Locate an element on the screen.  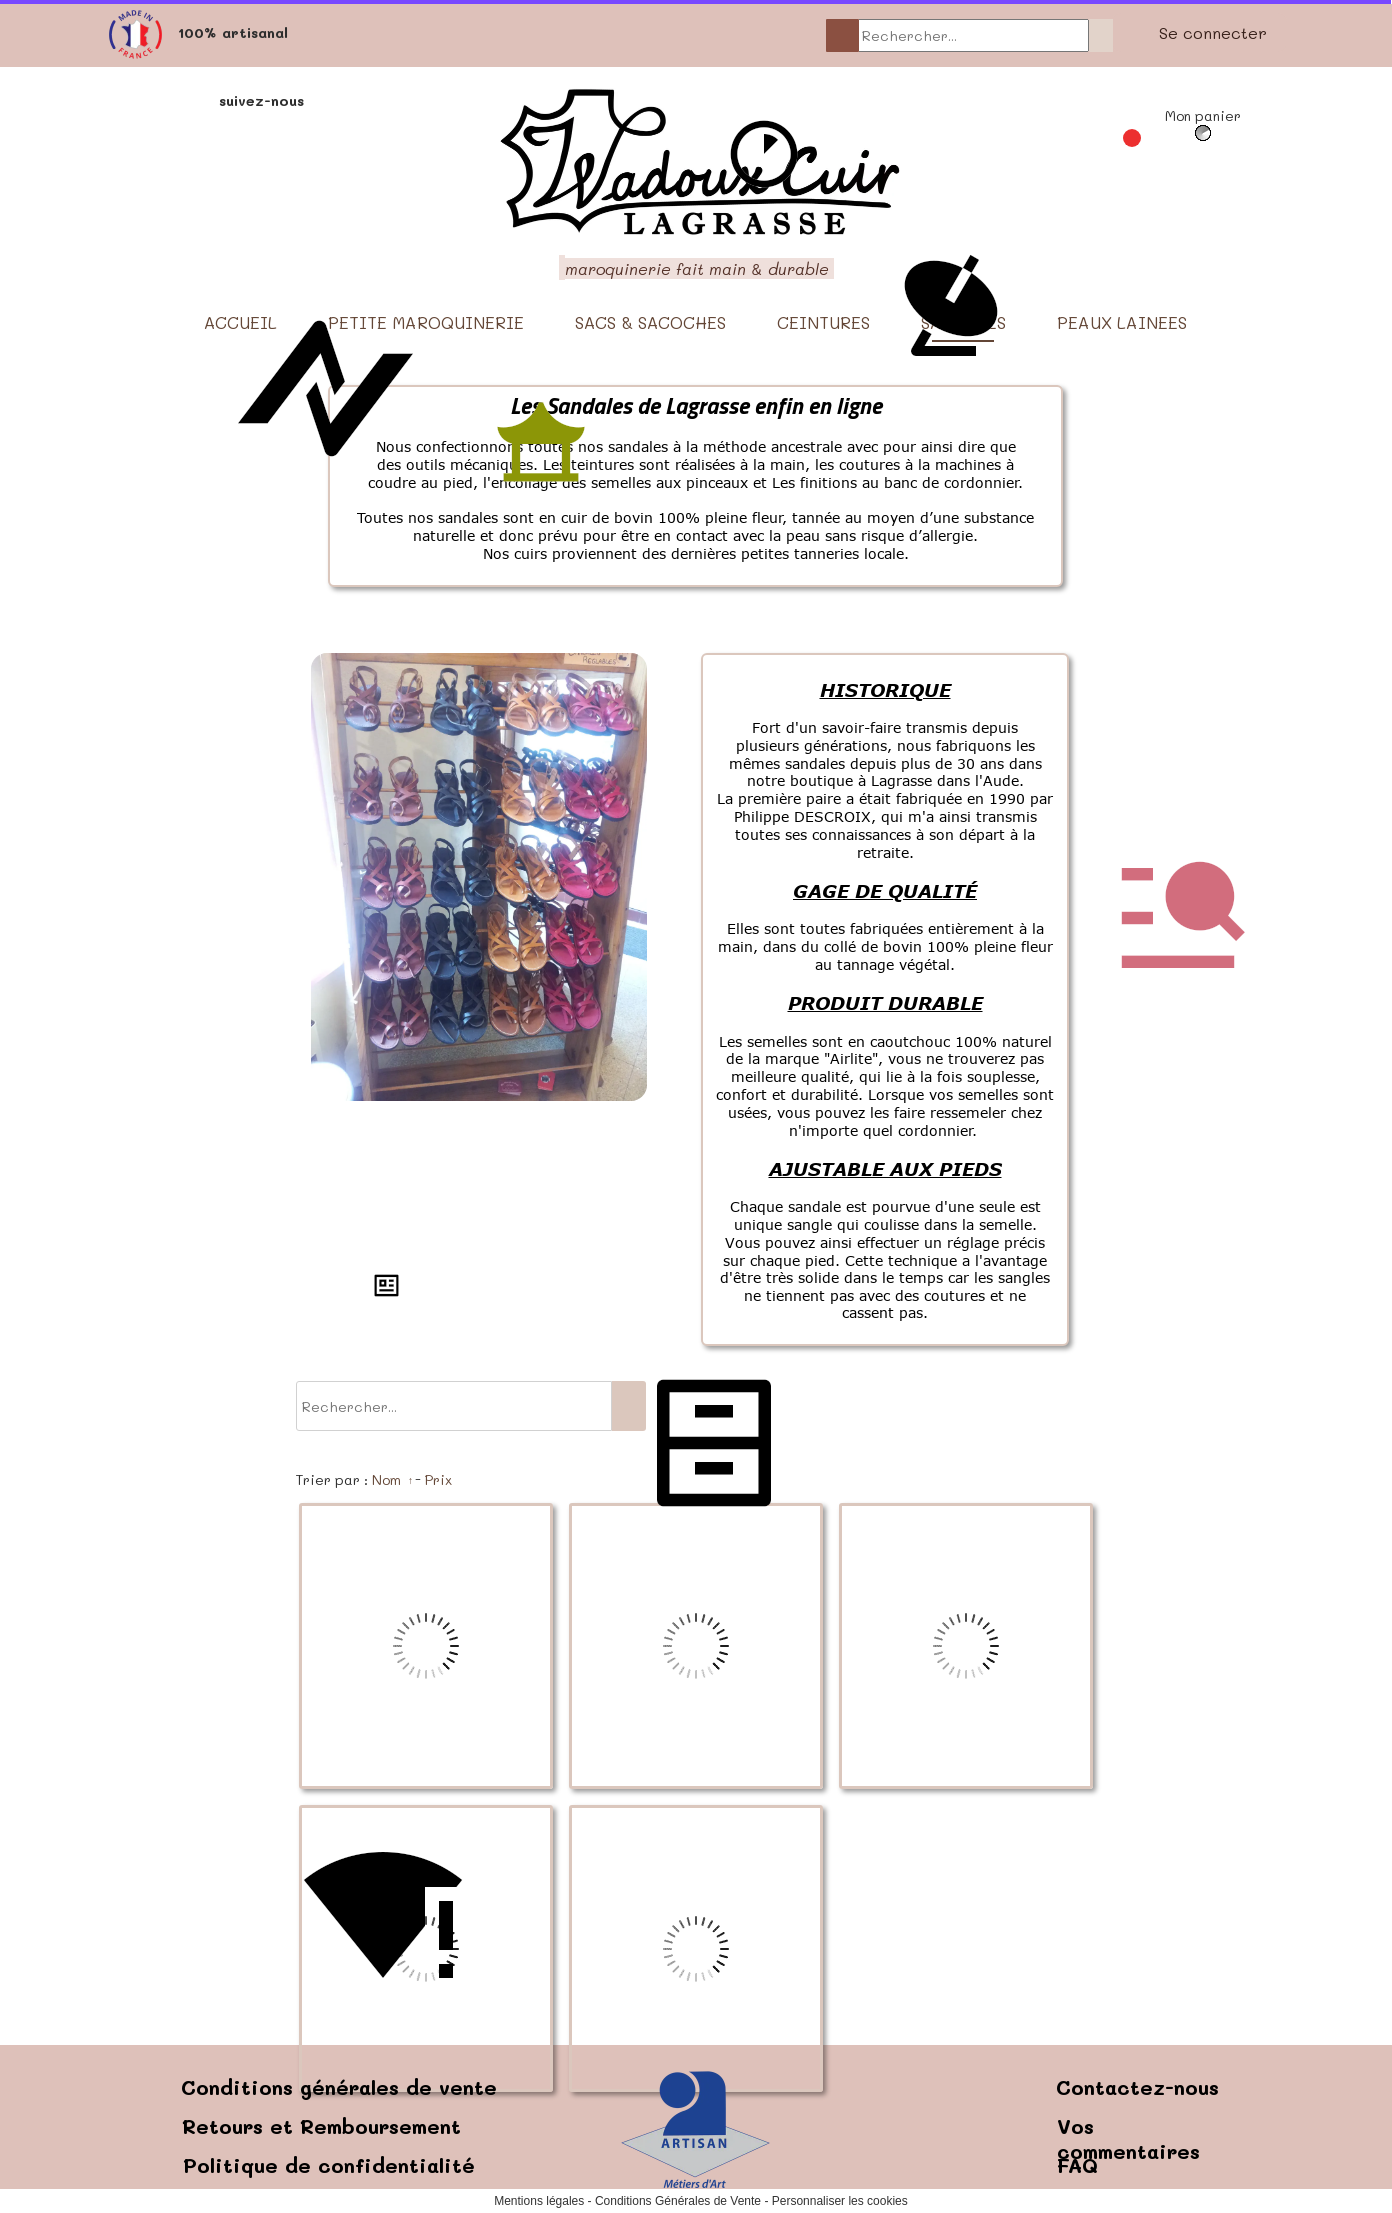
search within menu options is located at coordinates (1178, 918).